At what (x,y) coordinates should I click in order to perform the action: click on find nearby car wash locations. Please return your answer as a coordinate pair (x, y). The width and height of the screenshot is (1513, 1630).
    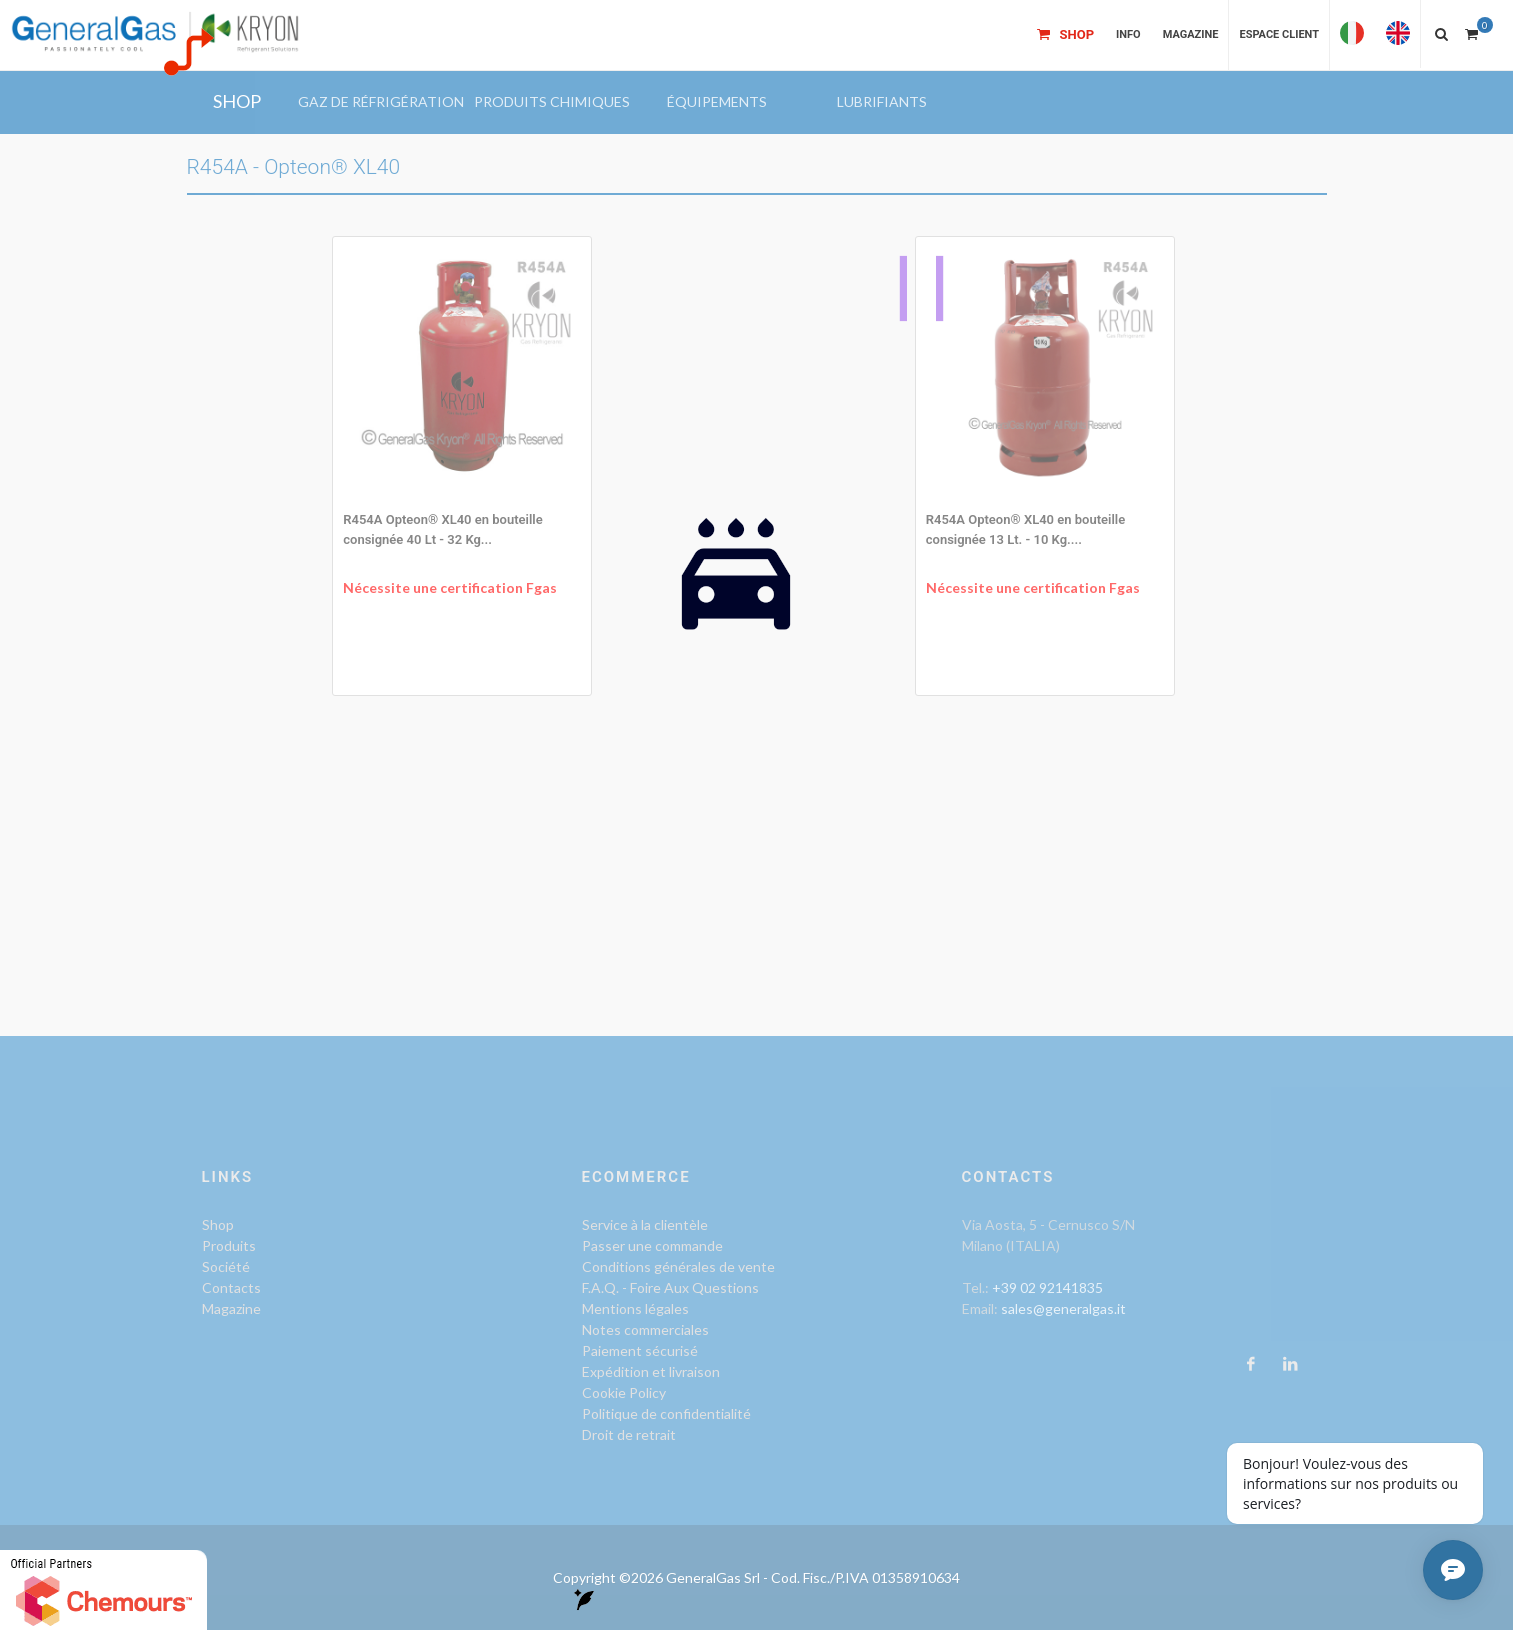
    Looking at the image, I should click on (736, 570).